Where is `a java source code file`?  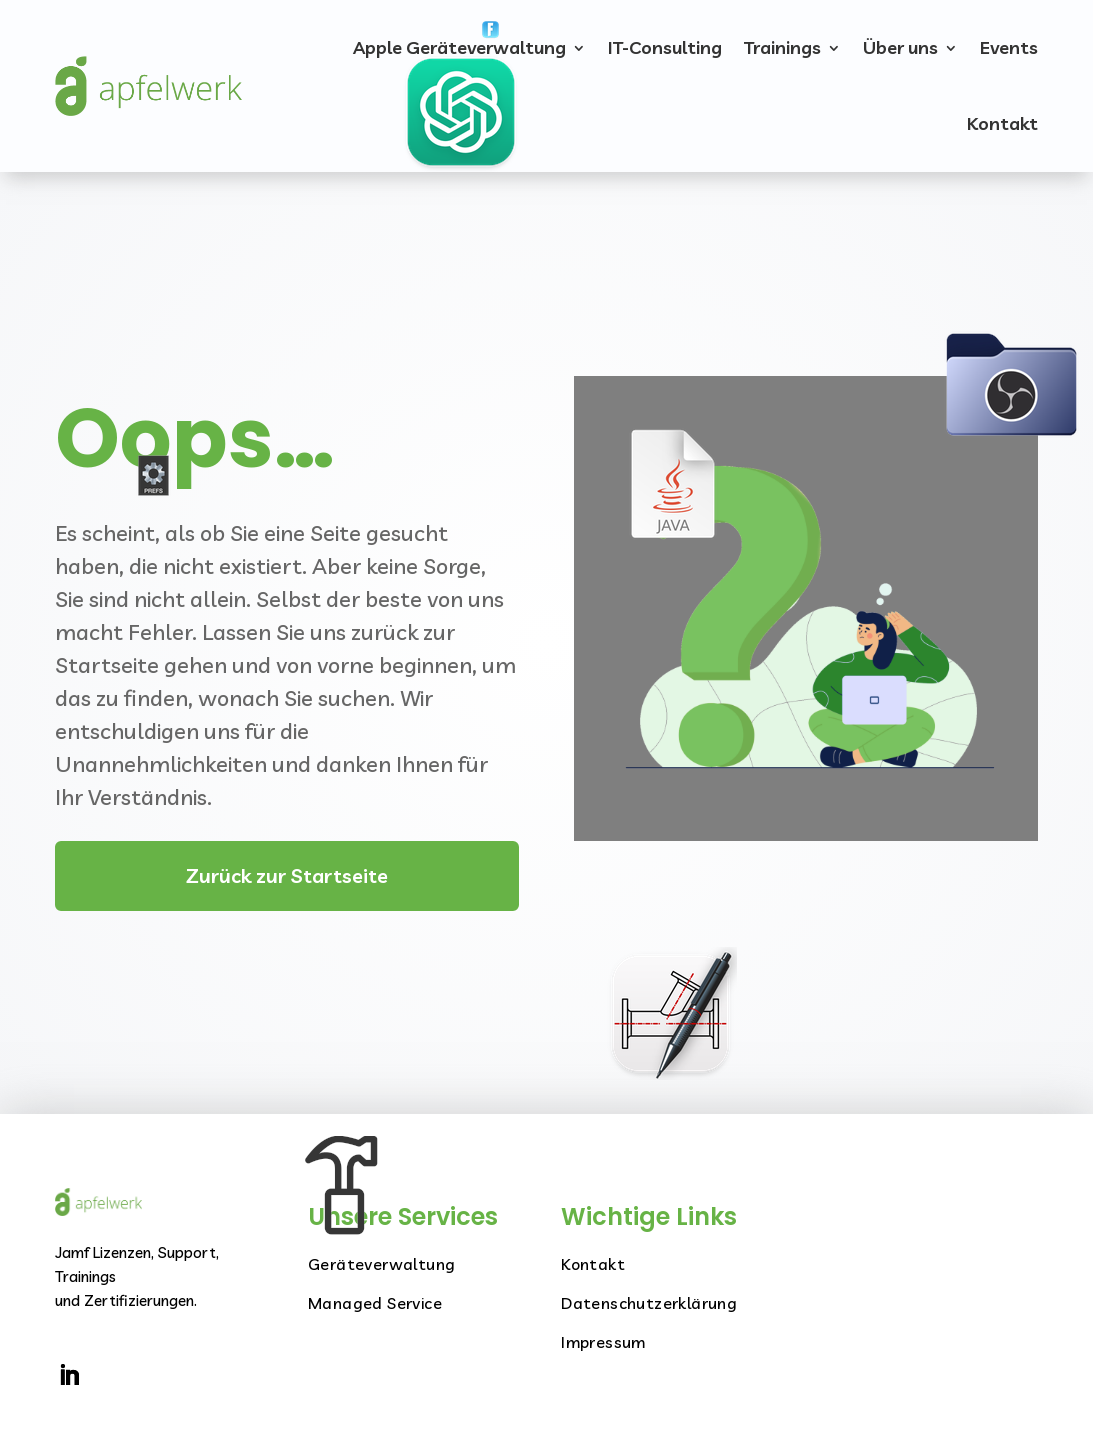 a java source code file is located at coordinates (673, 486).